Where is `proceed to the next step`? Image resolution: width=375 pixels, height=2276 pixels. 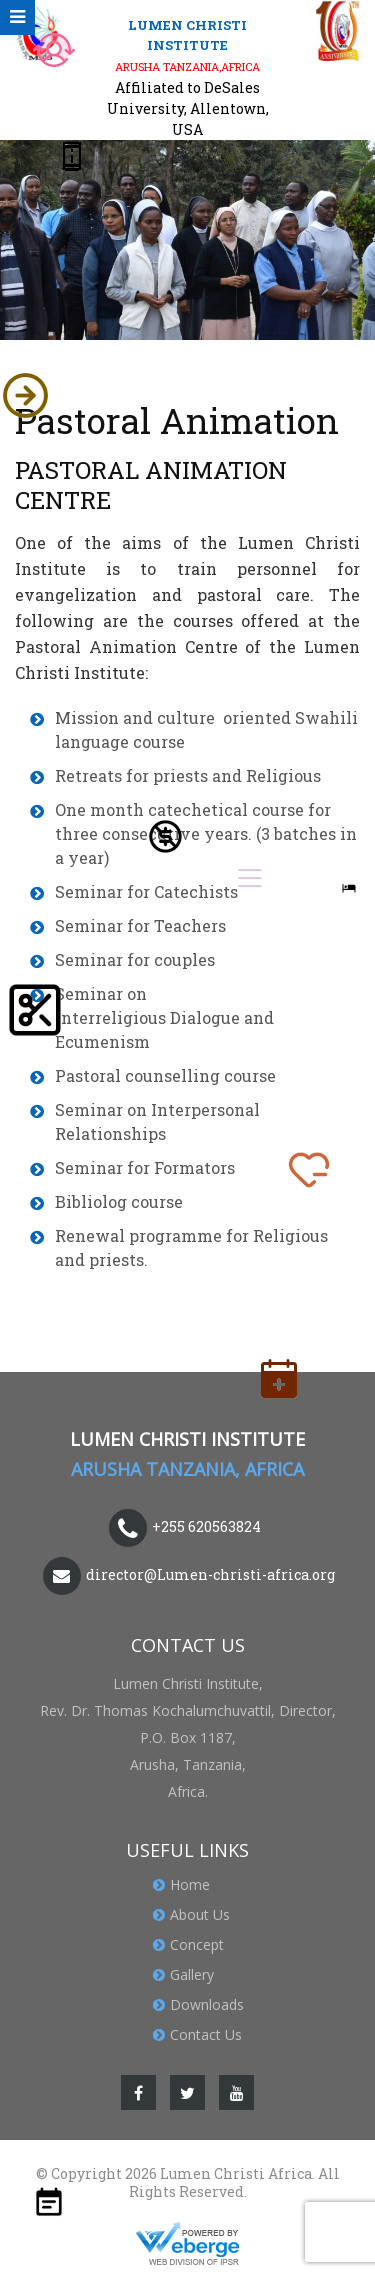 proceed to the next step is located at coordinates (25, 395).